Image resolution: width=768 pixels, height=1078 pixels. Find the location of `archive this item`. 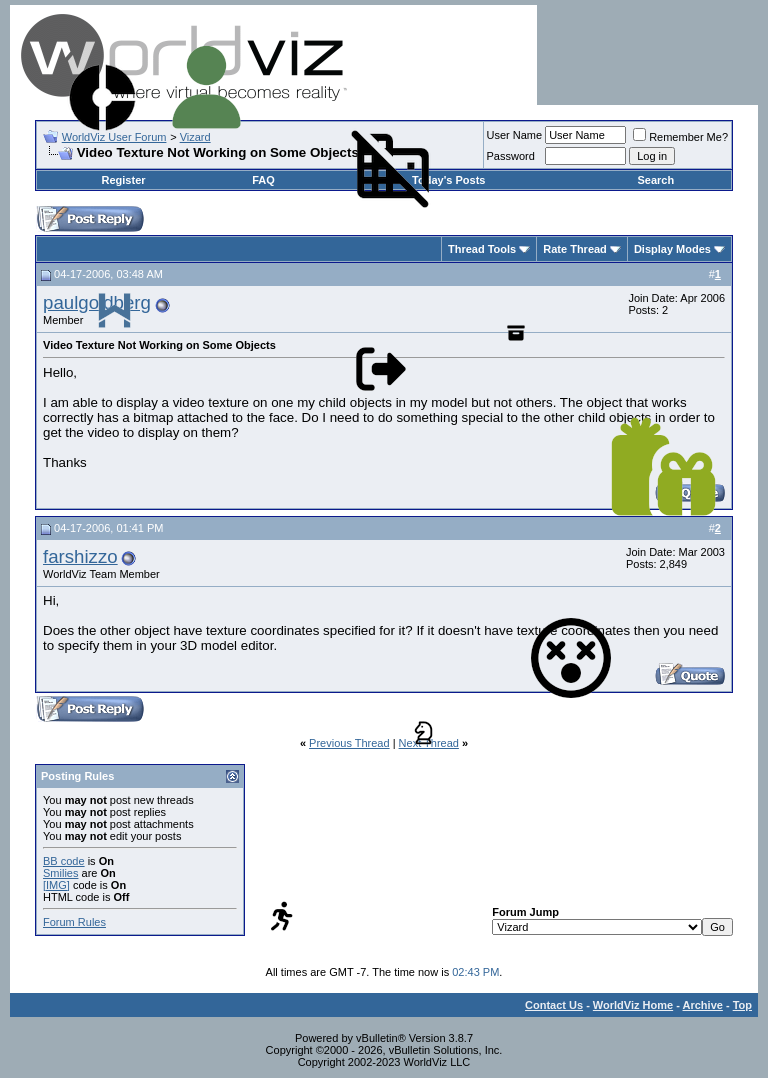

archive this item is located at coordinates (516, 333).